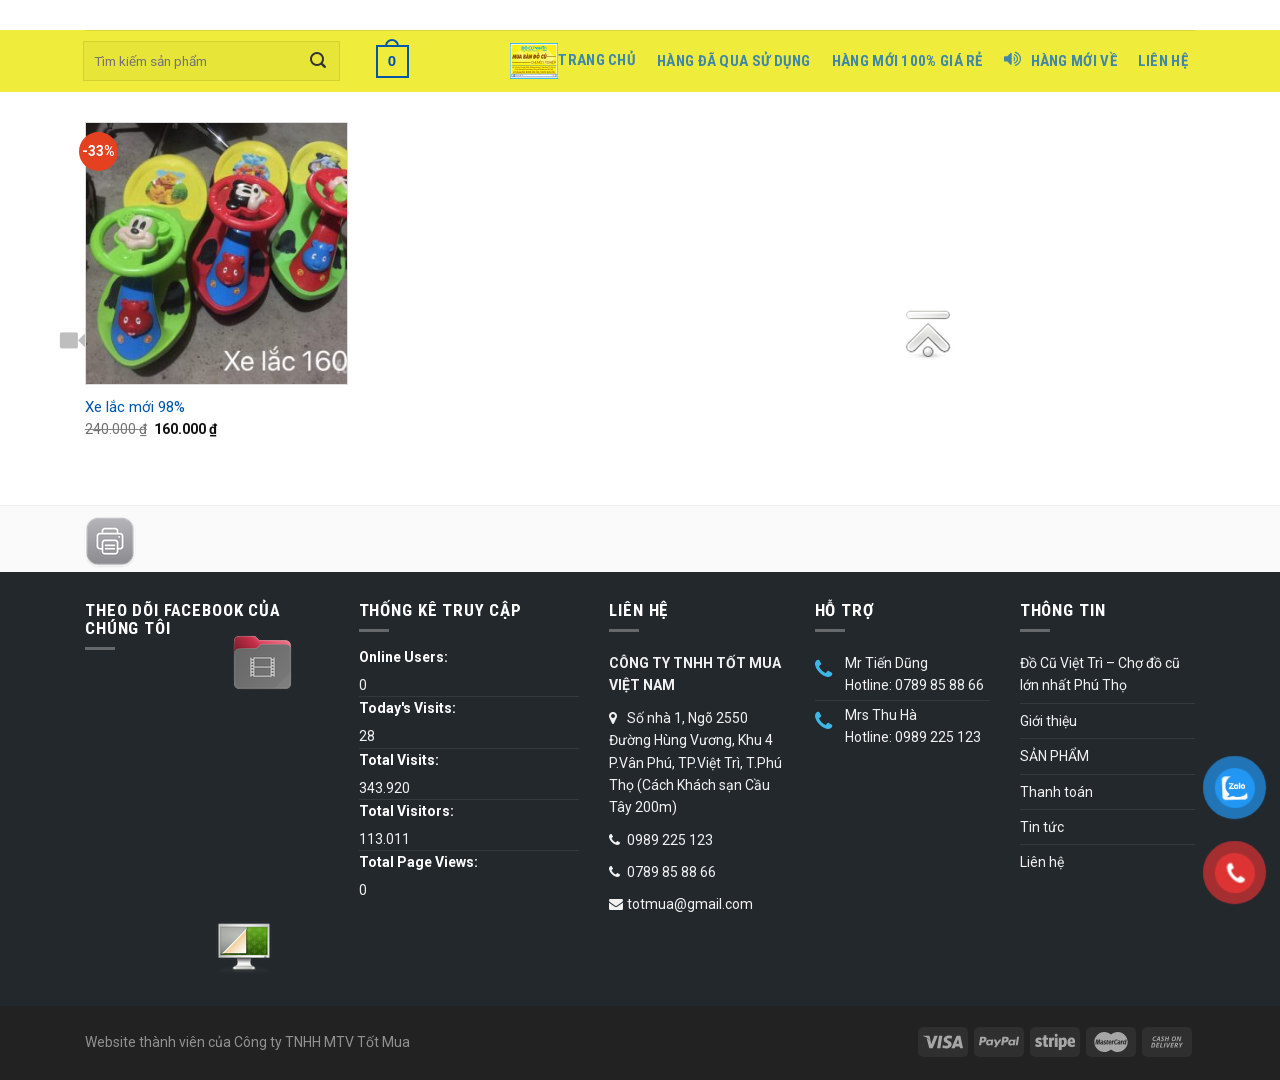  I want to click on access printer settings and preferences, so click(110, 542).